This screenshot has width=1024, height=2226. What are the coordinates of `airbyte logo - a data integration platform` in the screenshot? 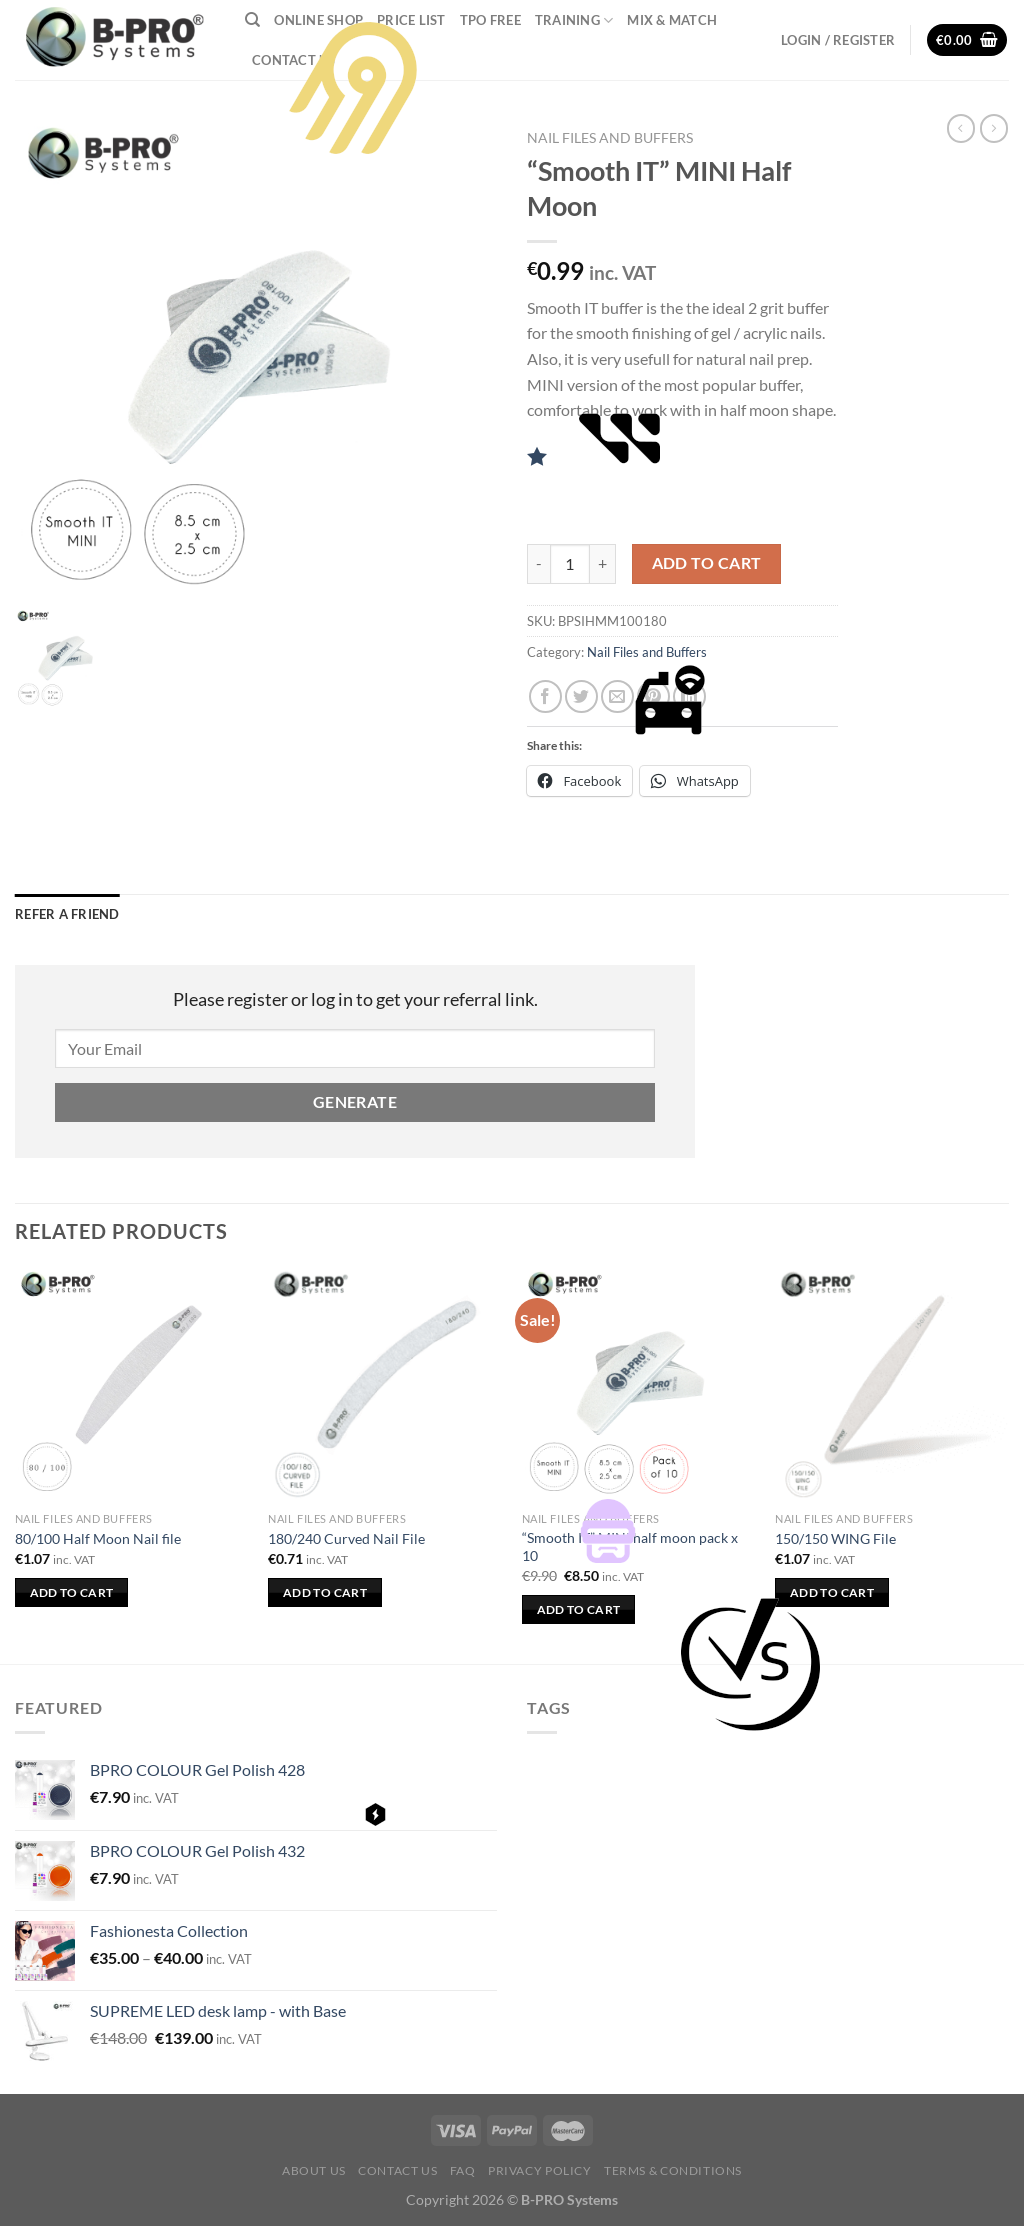 It's located at (353, 88).